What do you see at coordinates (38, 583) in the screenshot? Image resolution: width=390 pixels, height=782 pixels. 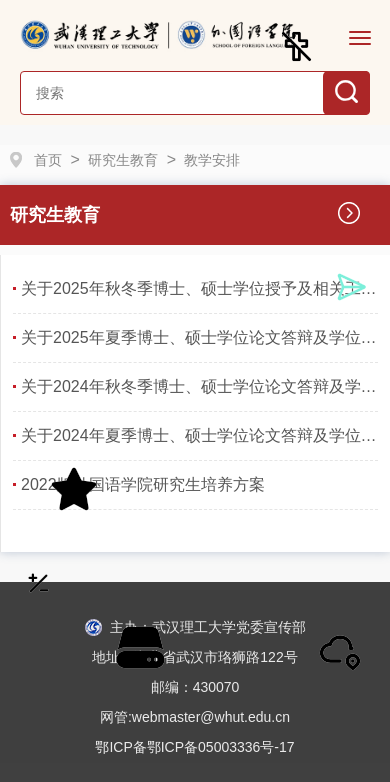 I see `toggle between adding and subtracting values` at bounding box center [38, 583].